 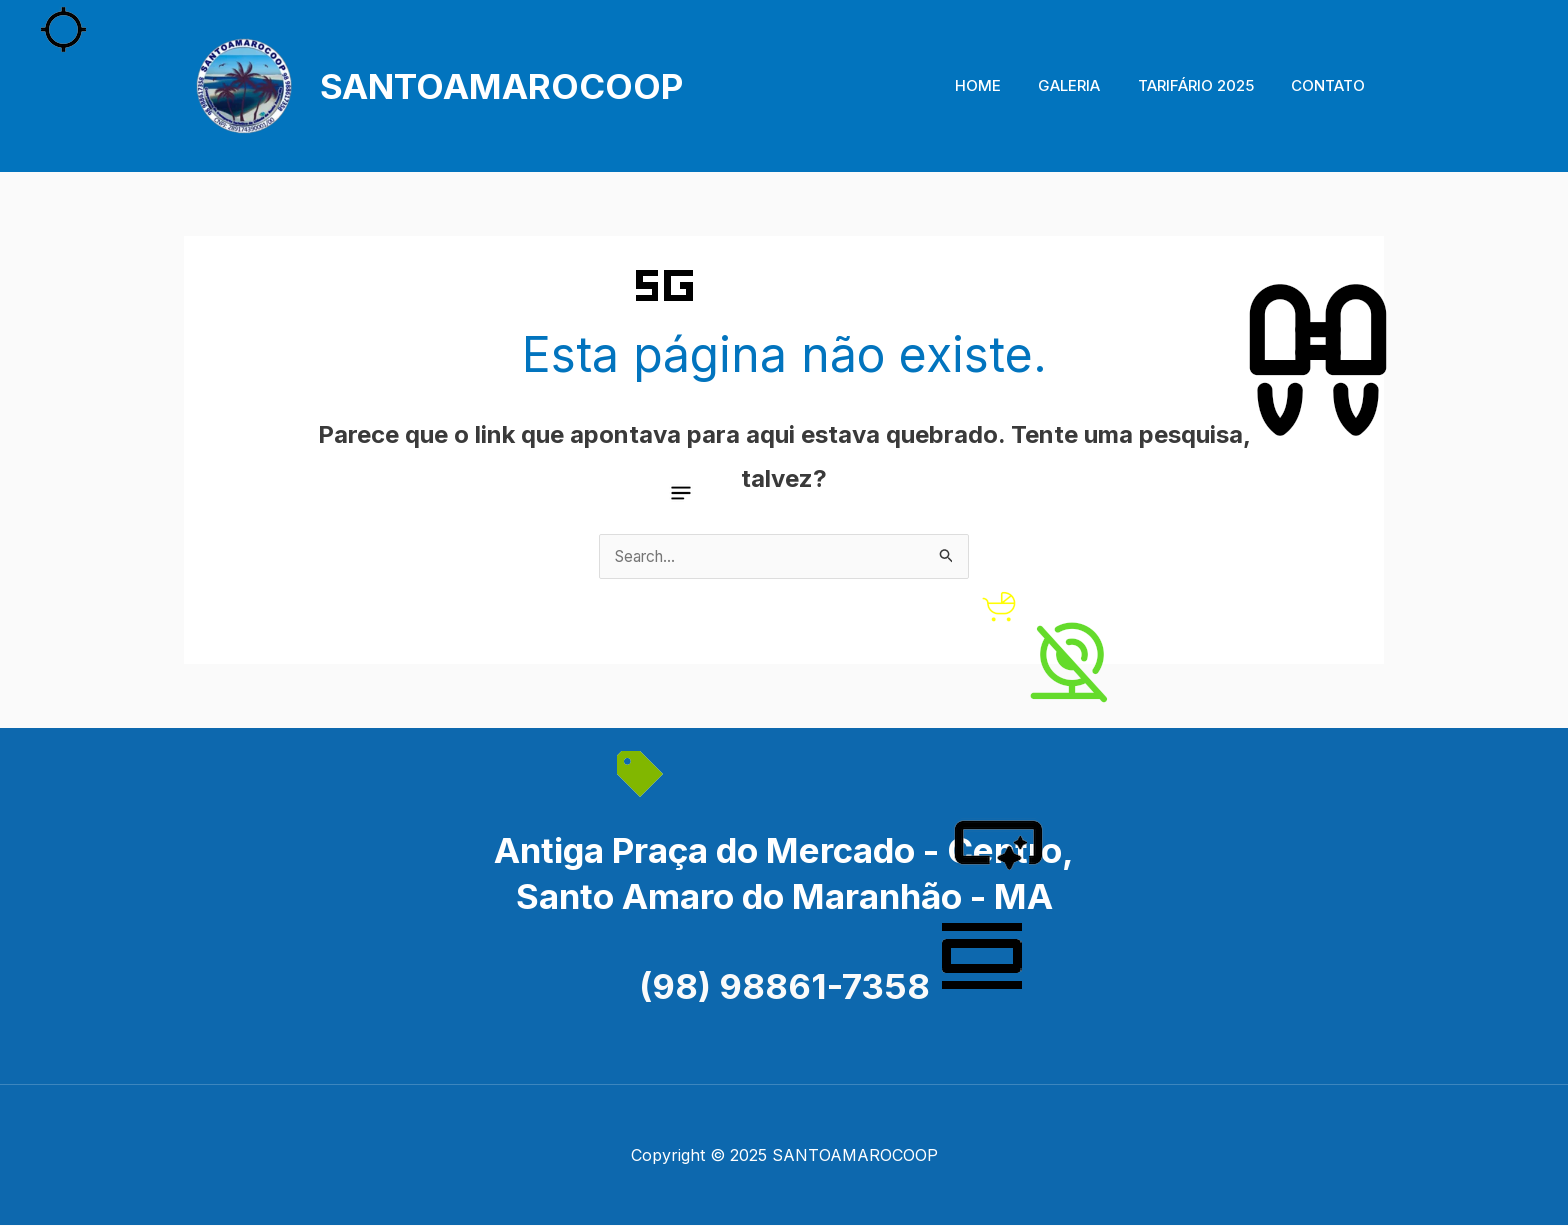 What do you see at coordinates (640, 774) in the screenshot?
I see `add a tag or label to an item` at bounding box center [640, 774].